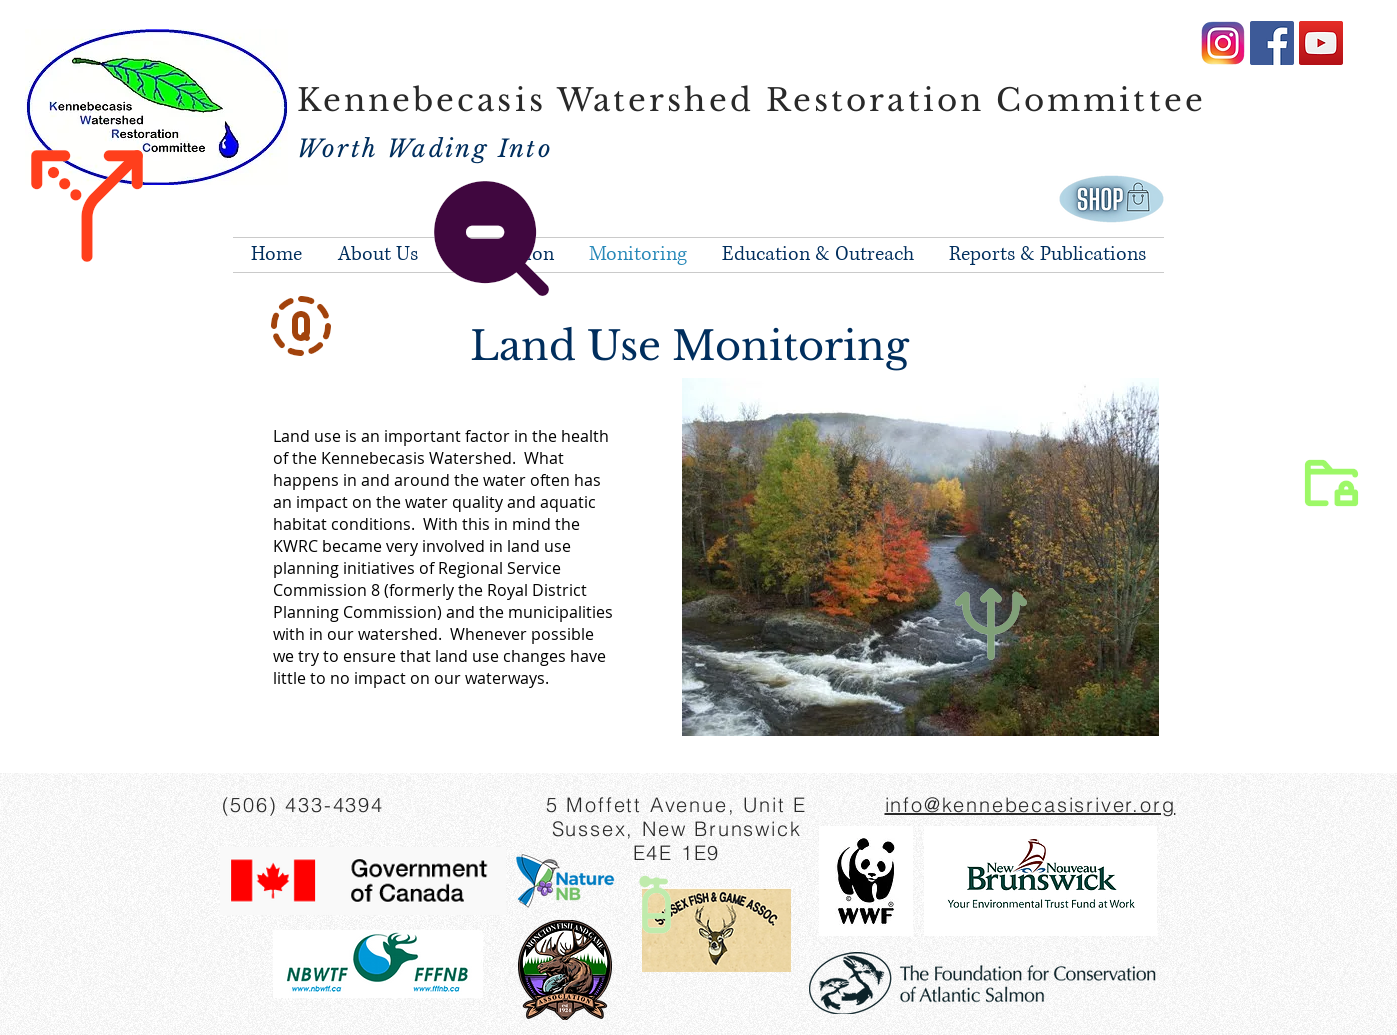 The height and width of the screenshot is (1035, 1397). I want to click on zoom out or reduce magnification, so click(491, 238).